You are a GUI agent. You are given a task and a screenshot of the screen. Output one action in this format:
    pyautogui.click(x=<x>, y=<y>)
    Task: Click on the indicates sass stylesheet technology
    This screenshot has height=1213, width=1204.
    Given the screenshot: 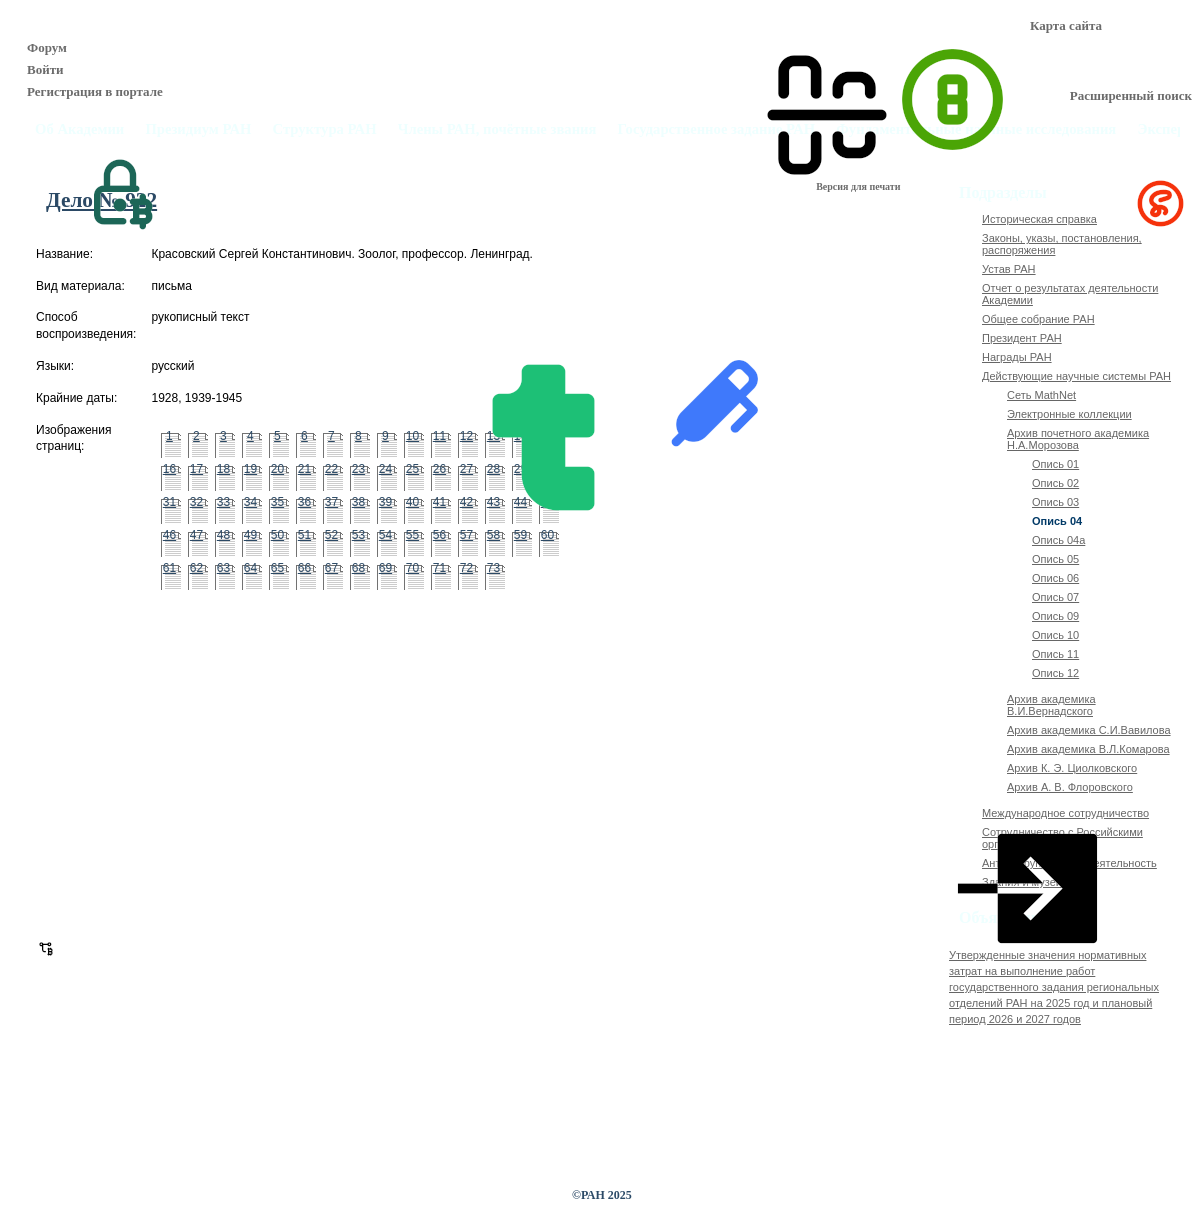 What is the action you would take?
    pyautogui.click(x=1160, y=203)
    